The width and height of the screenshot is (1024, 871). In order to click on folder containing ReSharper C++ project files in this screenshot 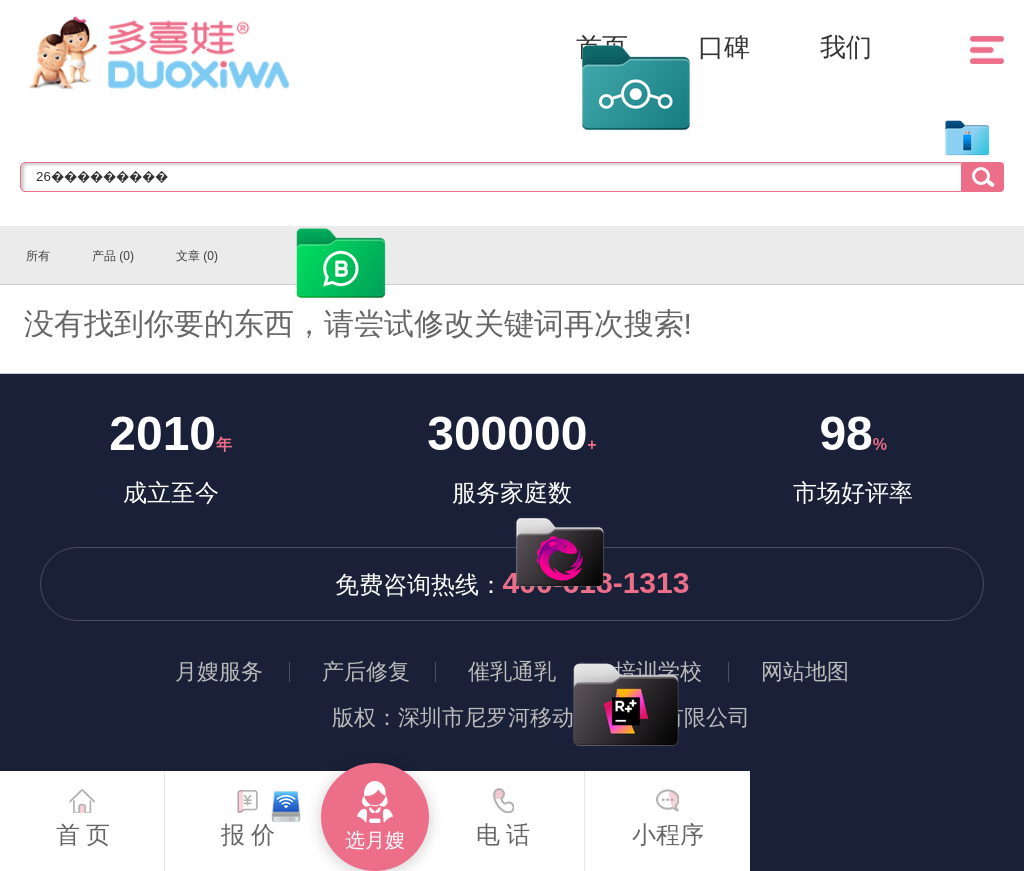, I will do `click(625, 707)`.